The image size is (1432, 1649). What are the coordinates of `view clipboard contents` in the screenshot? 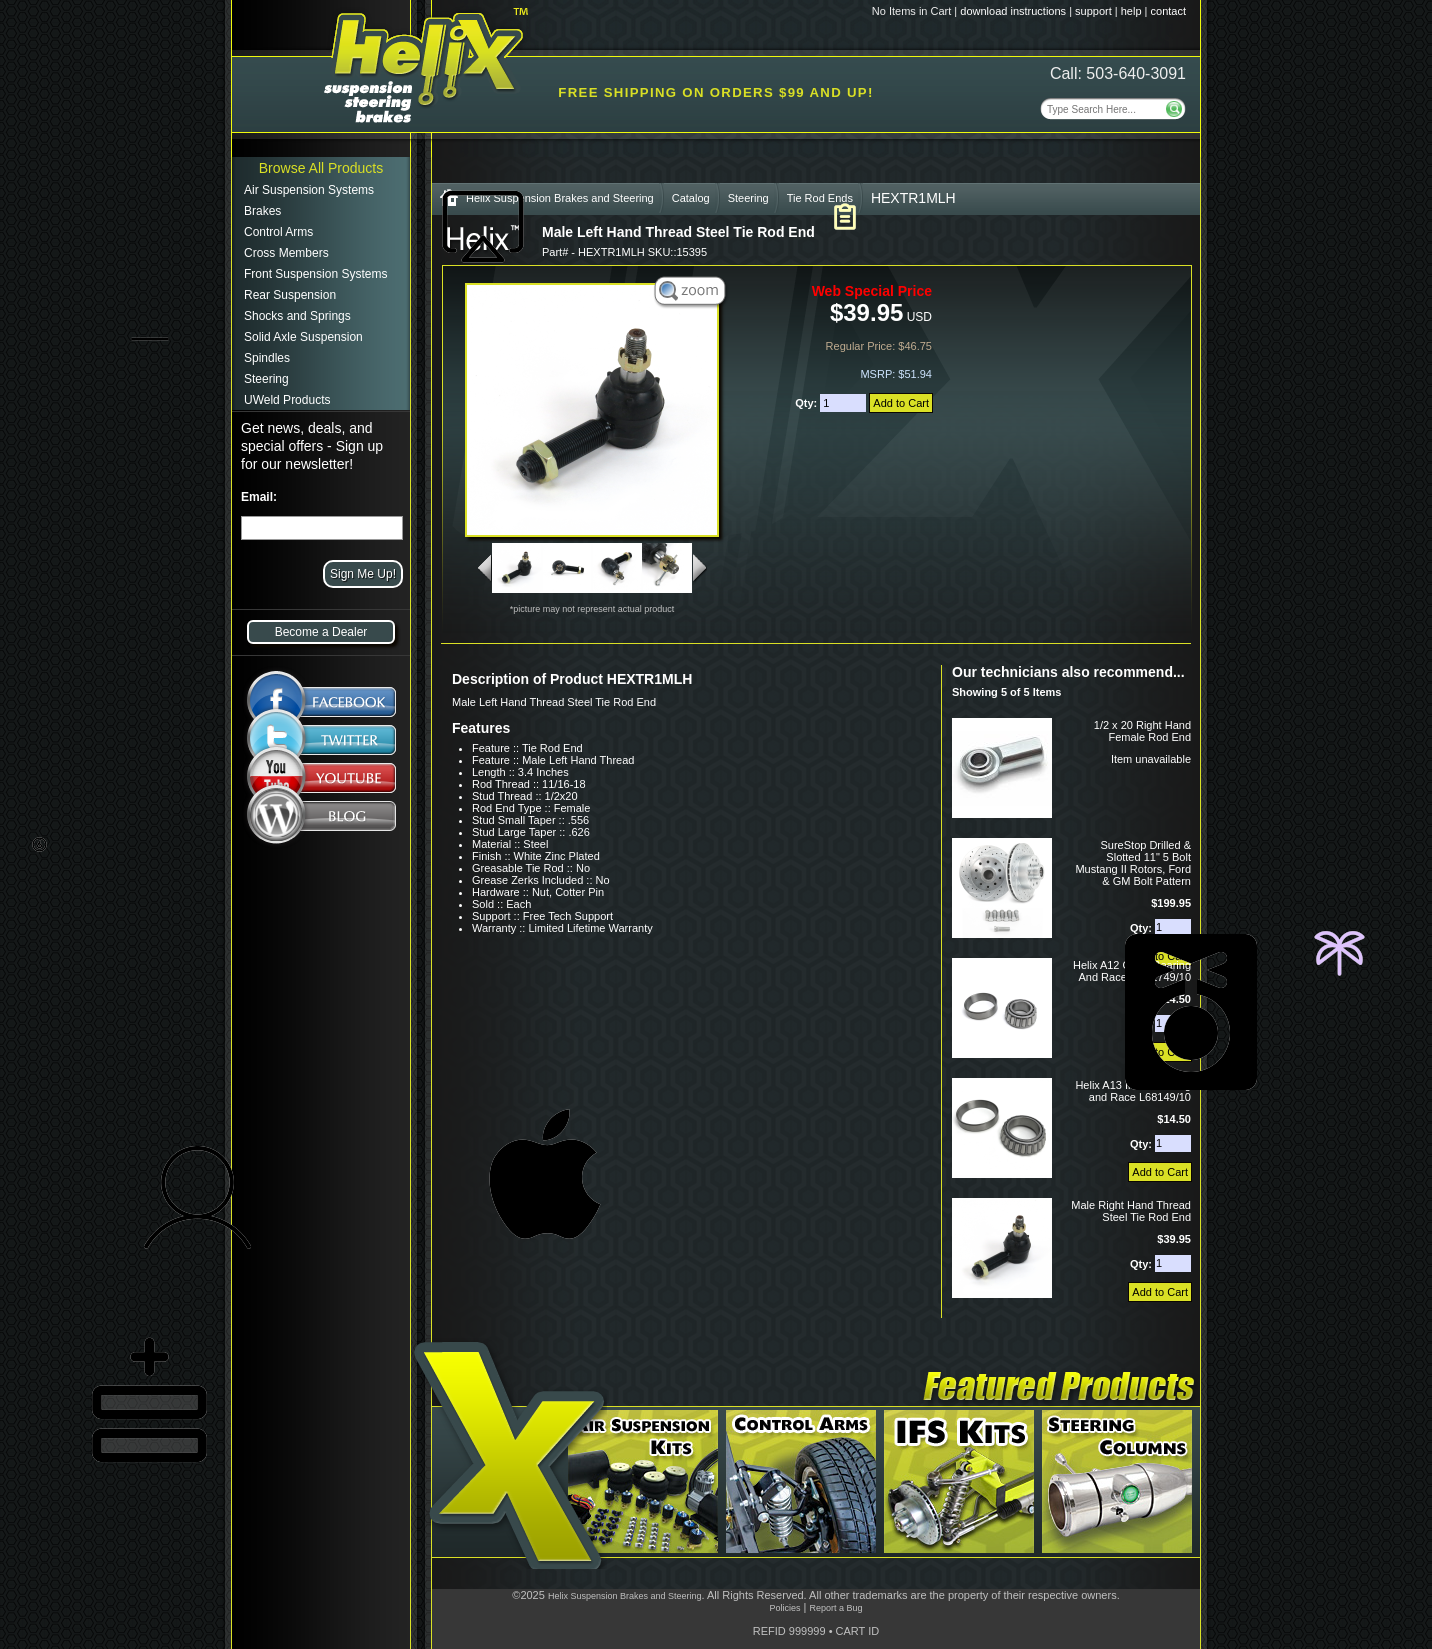 It's located at (845, 217).